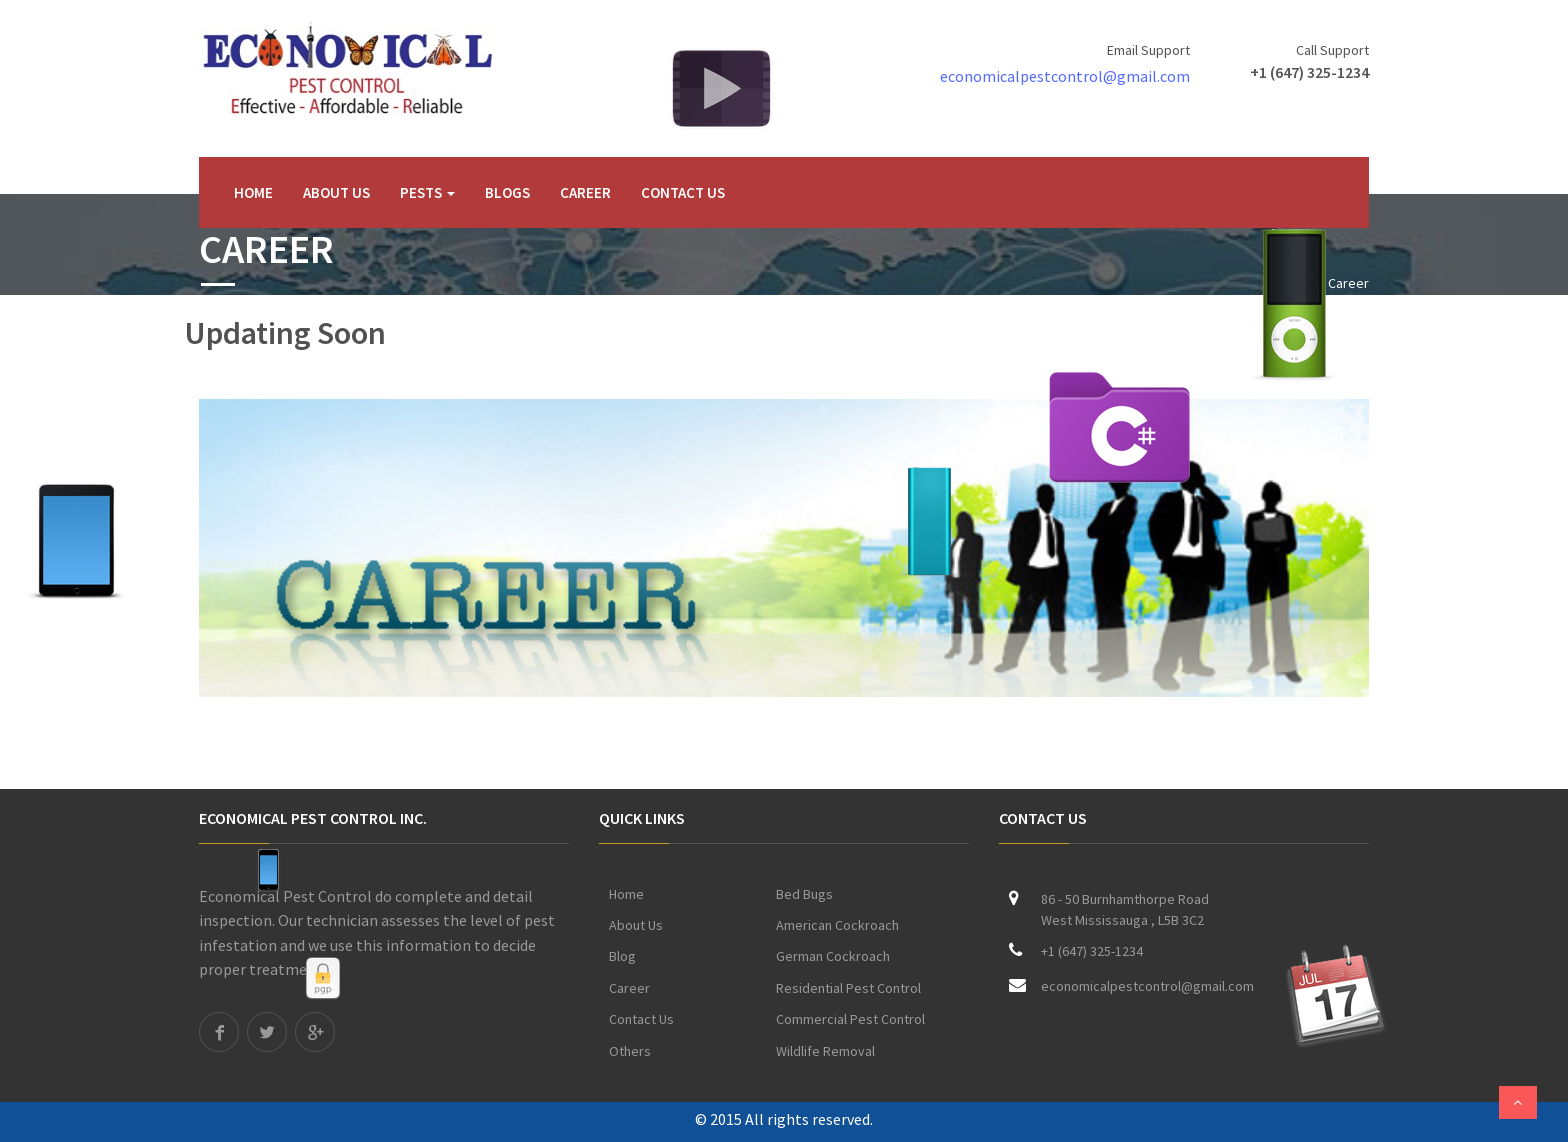  Describe the element at coordinates (929, 523) in the screenshot. I see `iPod nano device connected` at that location.